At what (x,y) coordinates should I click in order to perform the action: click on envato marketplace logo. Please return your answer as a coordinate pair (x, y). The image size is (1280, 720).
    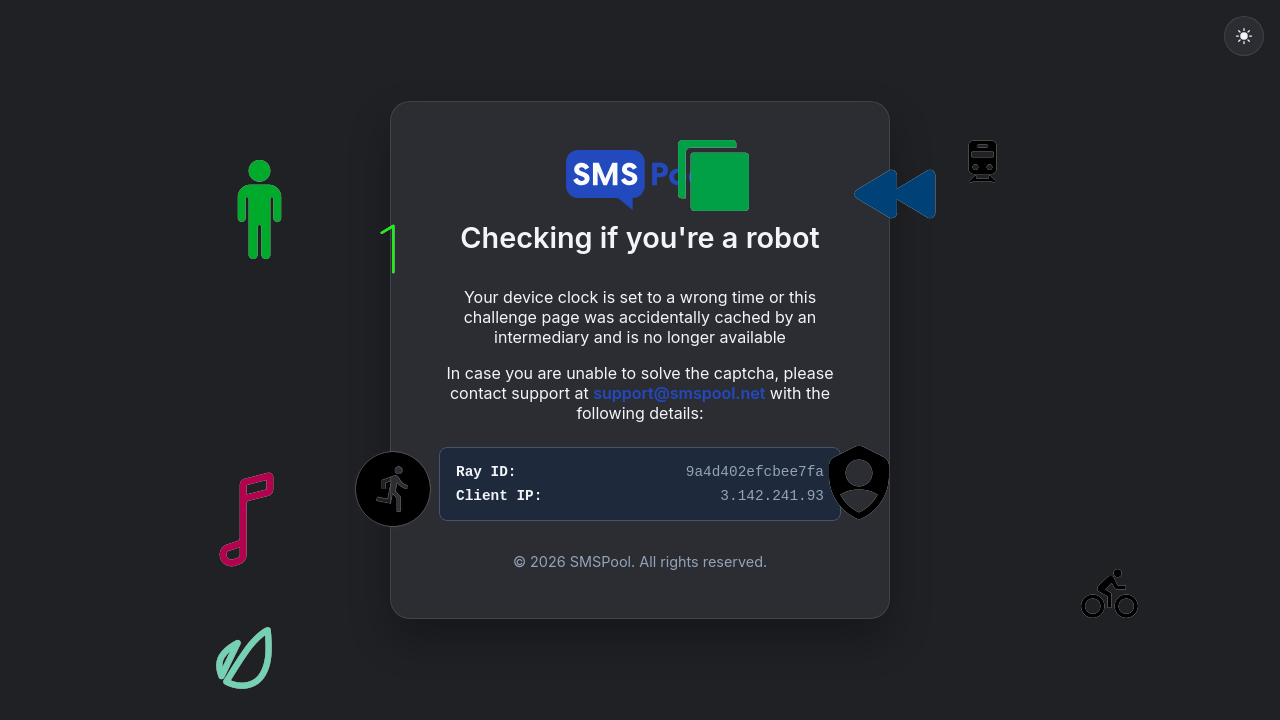
    Looking at the image, I should click on (244, 658).